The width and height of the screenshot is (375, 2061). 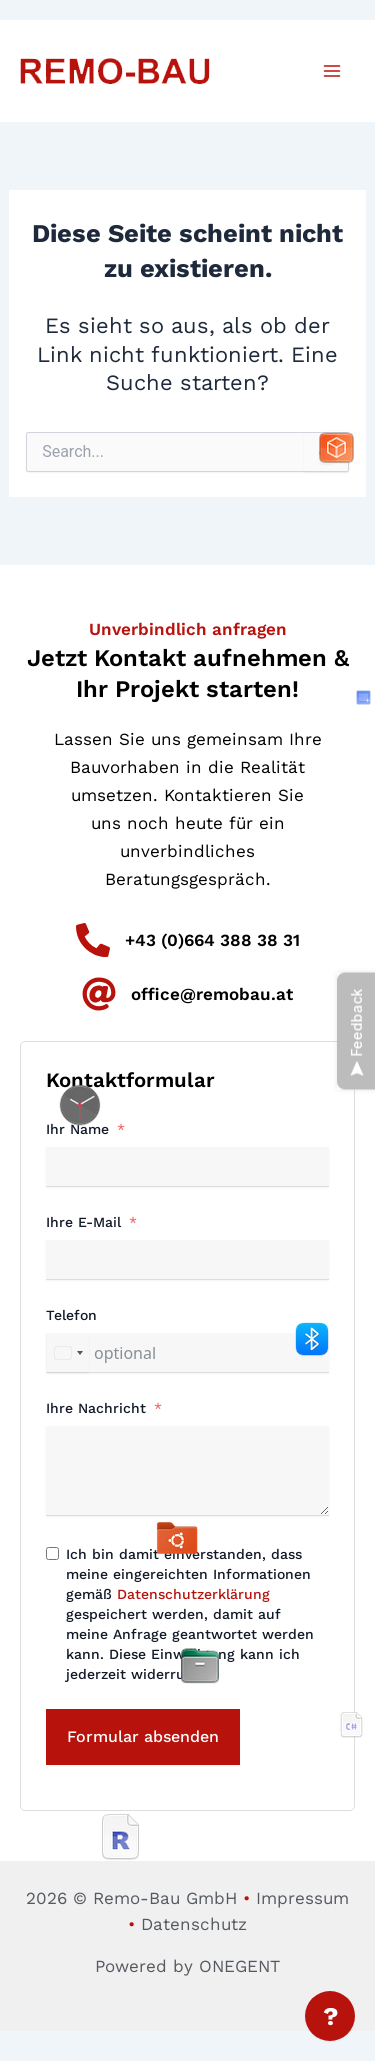 What do you see at coordinates (120, 1836) in the screenshot?
I see `an R programming language source file` at bounding box center [120, 1836].